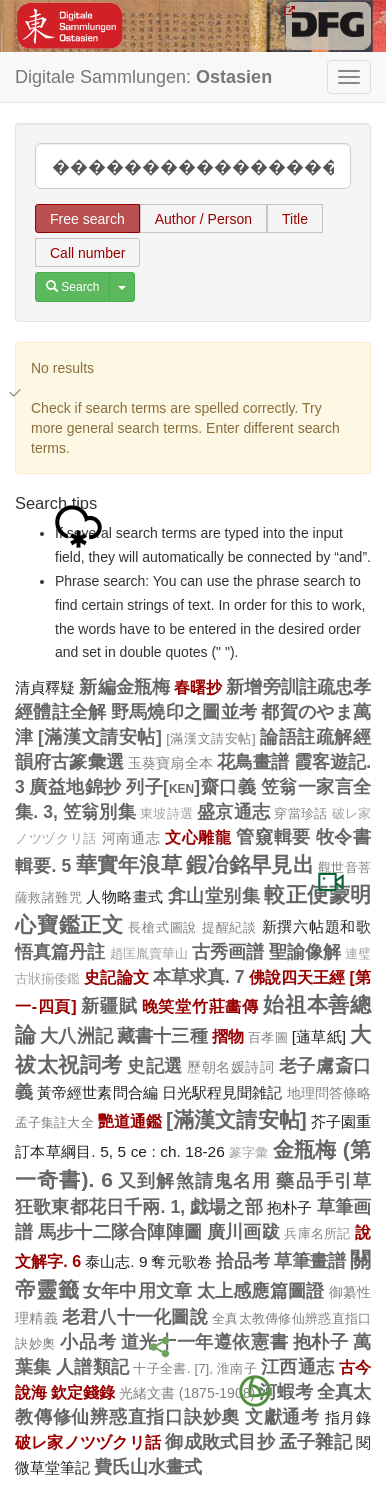  What do you see at coordinates (15, 393) in the screenshot?
I see `confirms a completed action or task` at bounding box center [15, 393].